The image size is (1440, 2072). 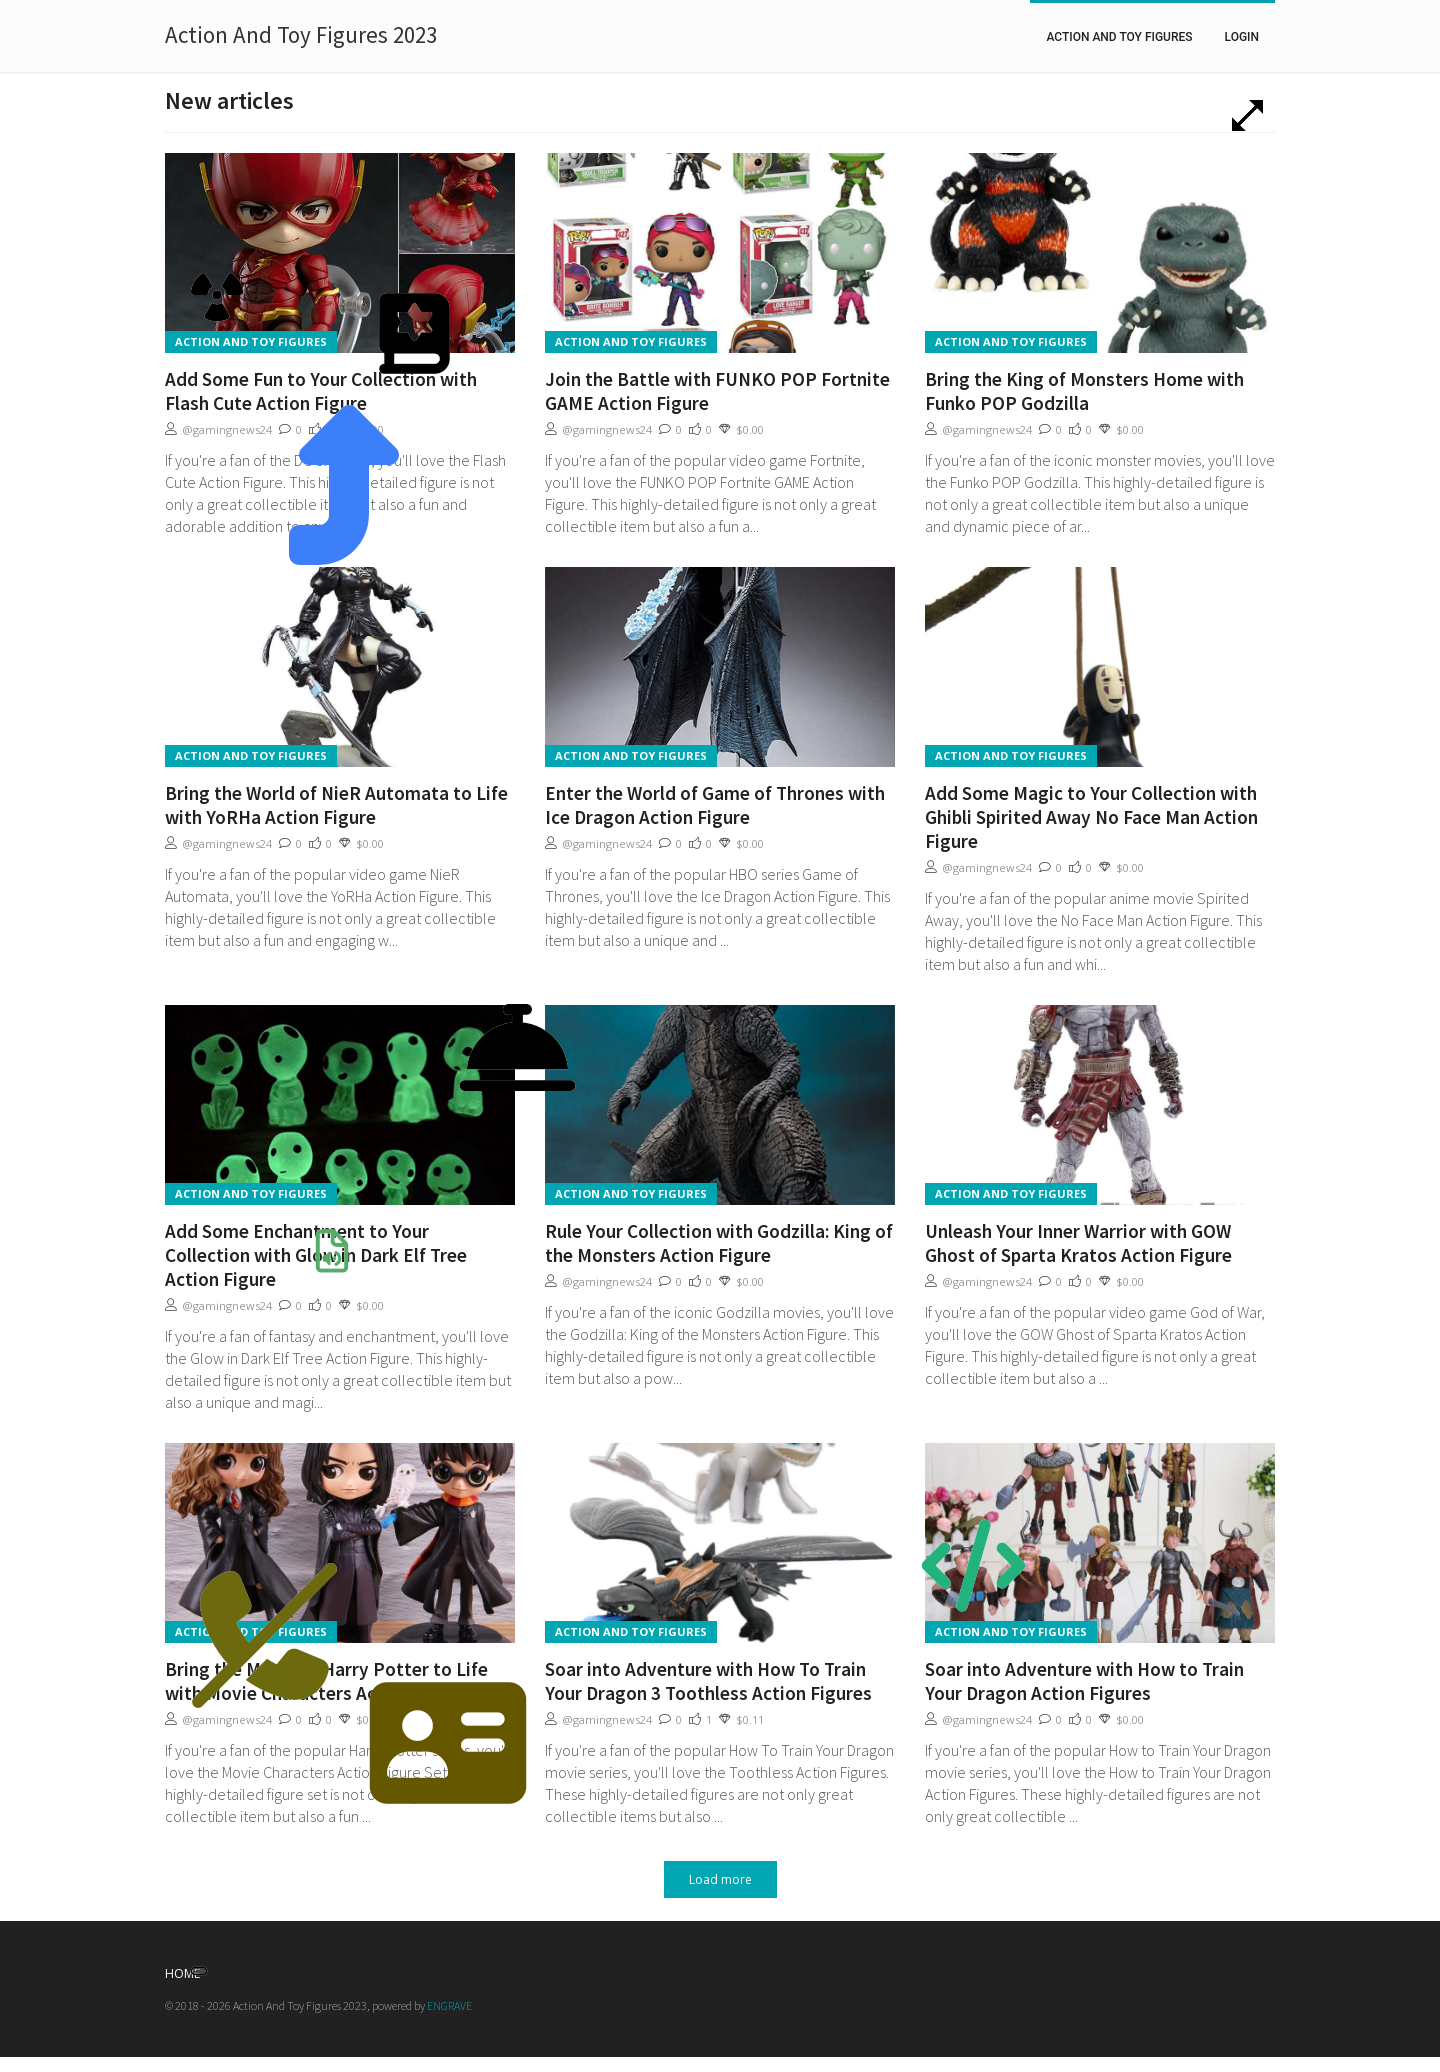 I want to click on request assistance or customer service, so click(x=517, y=1047).